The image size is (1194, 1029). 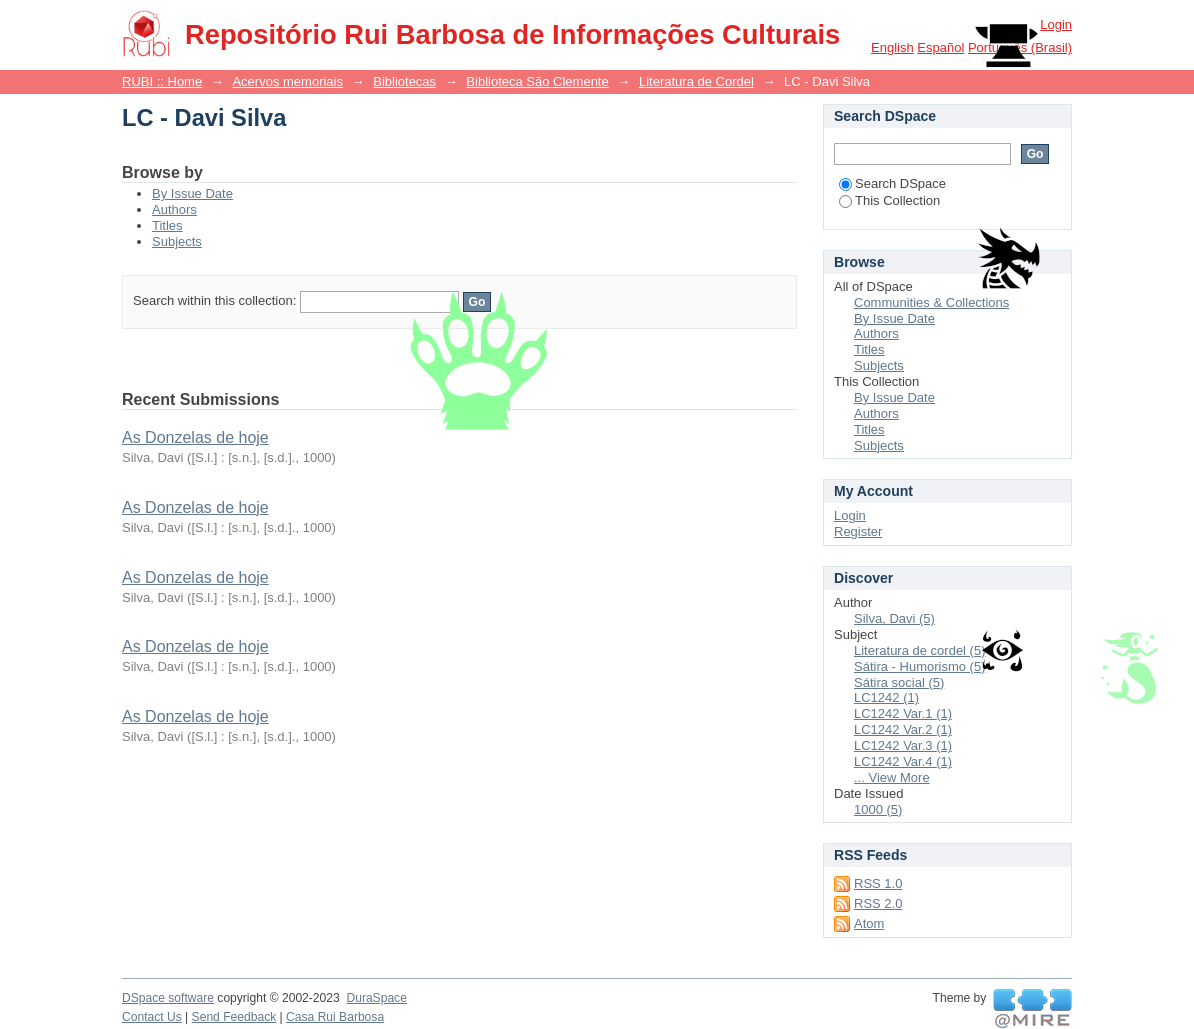 What do you see at coordinates (479, 359) in the screenshot?
I see `access pet-related features or settings` at bounding box center [479, 359].